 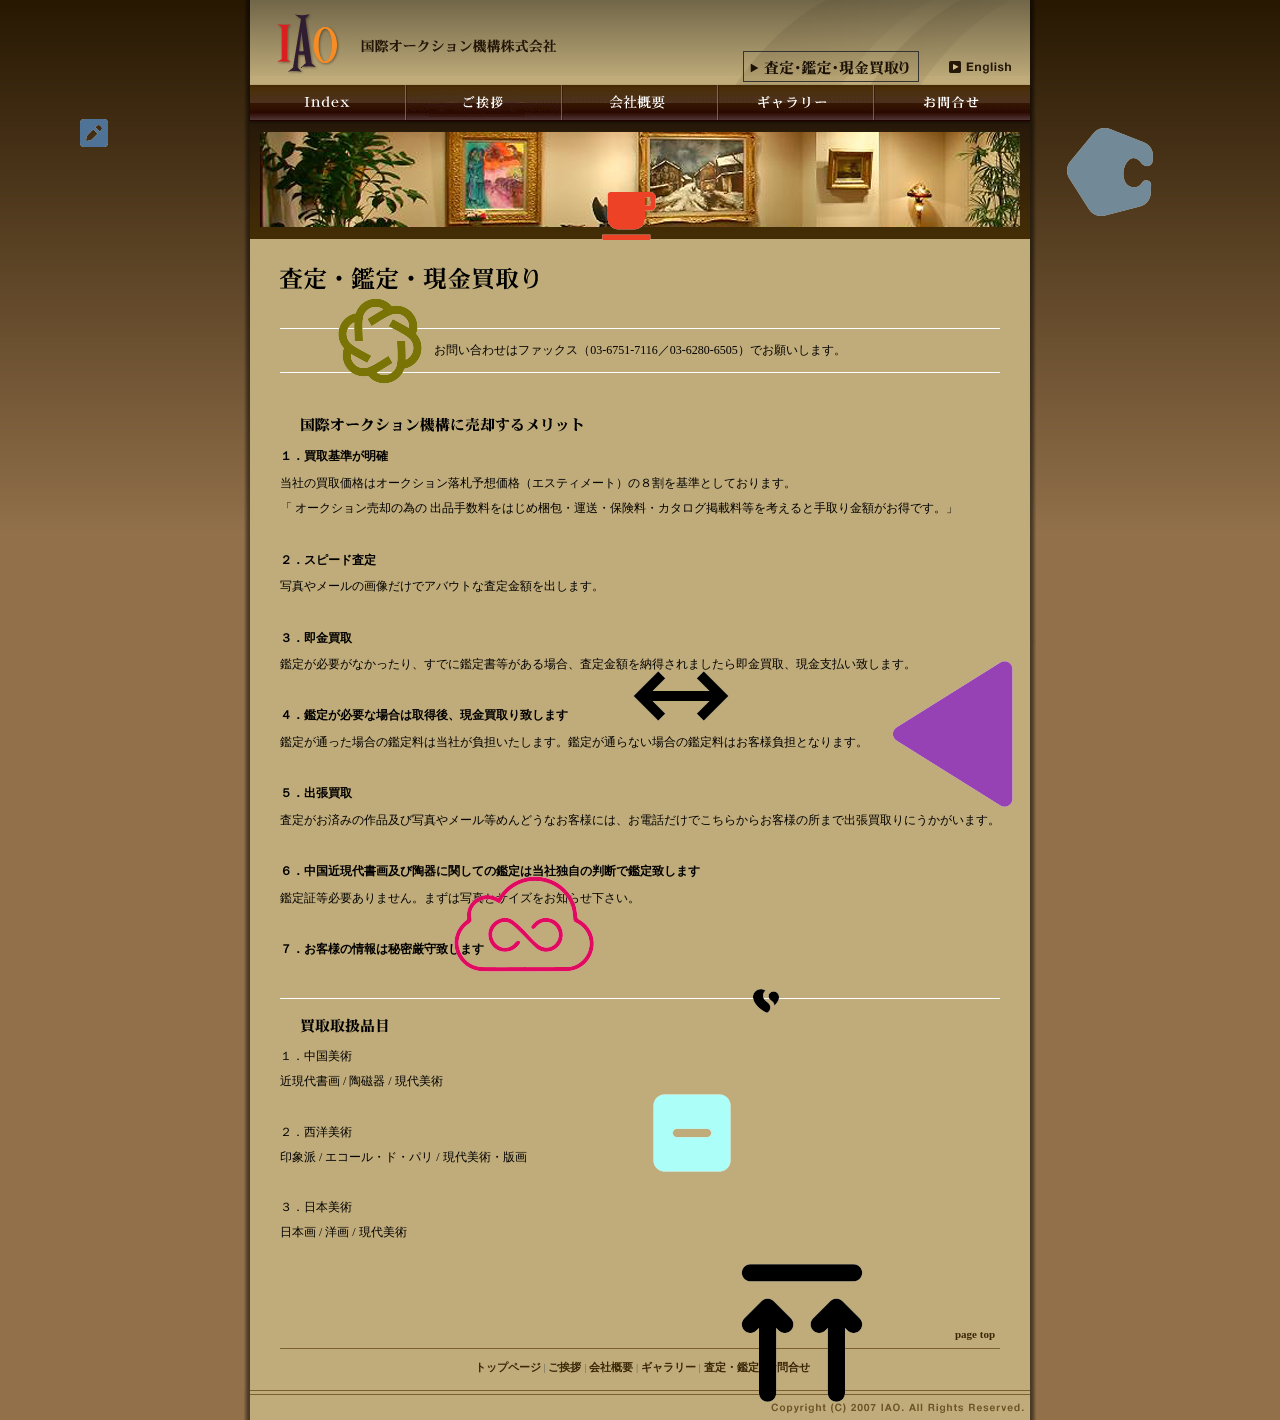 I want to click on expand content horizontally, so click(x=681, y=696).